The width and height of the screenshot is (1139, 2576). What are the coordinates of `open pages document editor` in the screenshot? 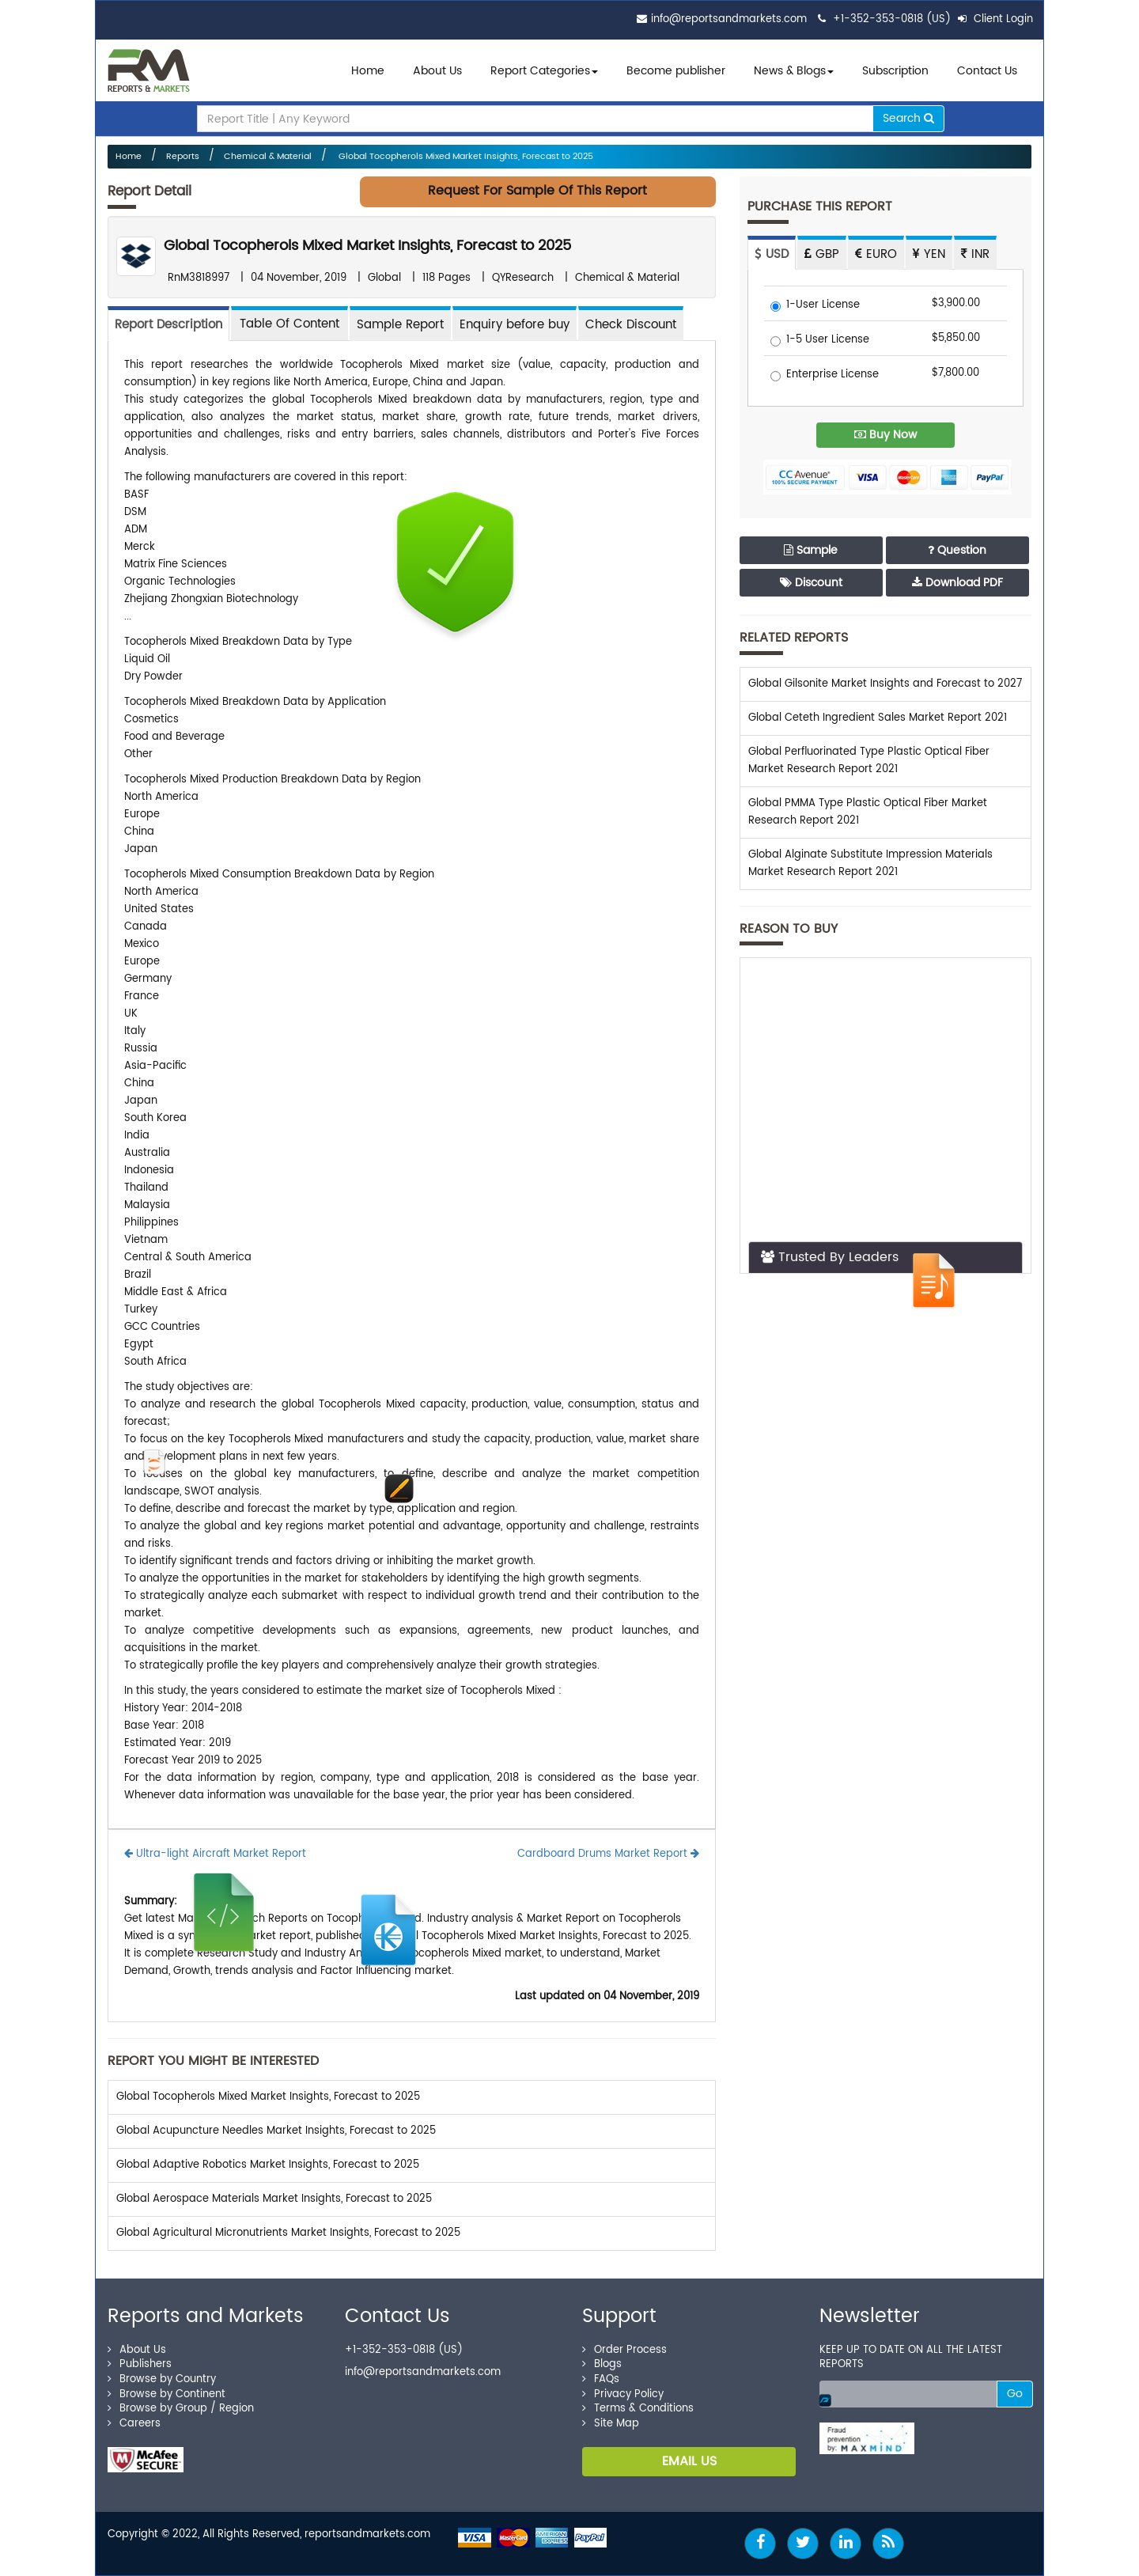 It's located at (399, 1488).